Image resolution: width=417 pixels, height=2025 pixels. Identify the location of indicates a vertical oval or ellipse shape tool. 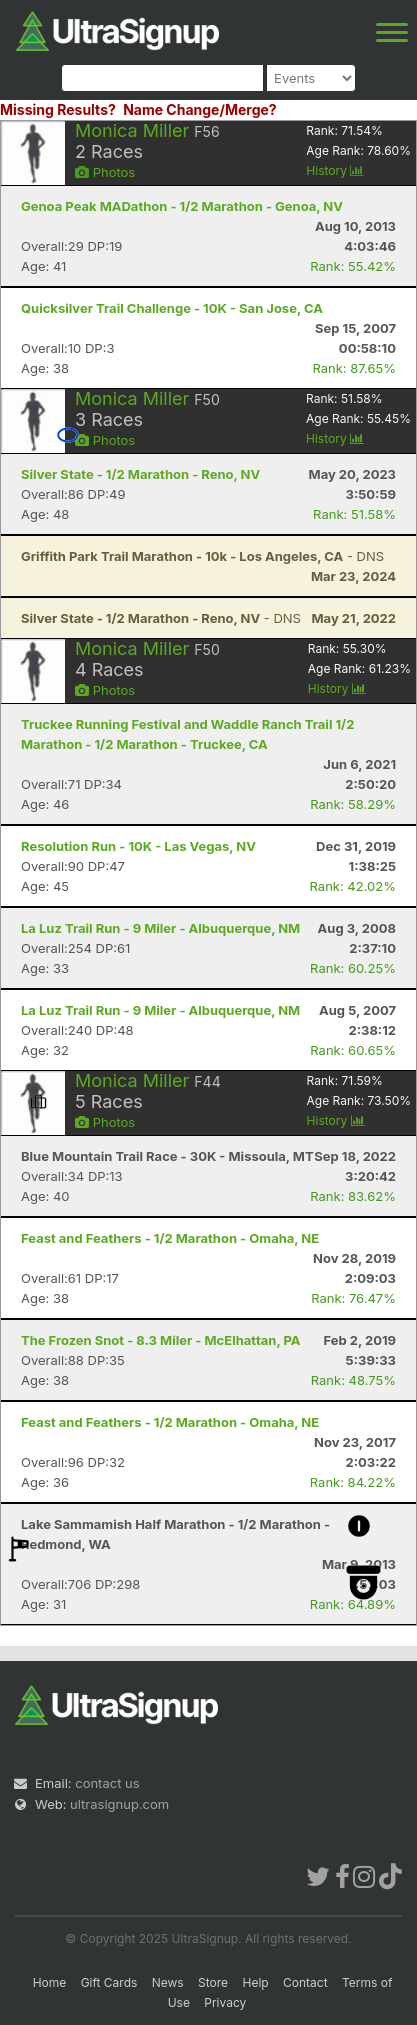
(68, 435).